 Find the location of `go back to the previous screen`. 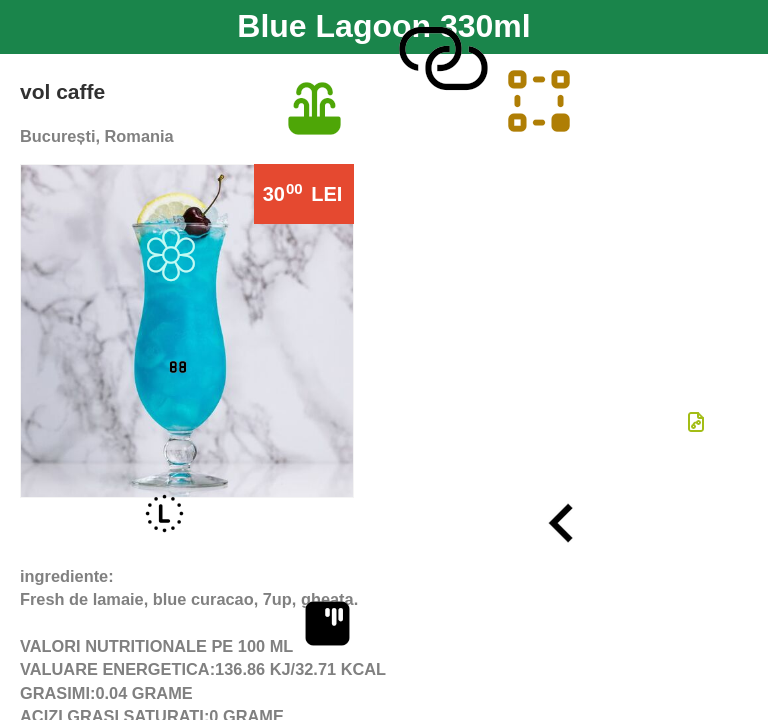

go back to the previous screen is located at coordinates (561, 523).